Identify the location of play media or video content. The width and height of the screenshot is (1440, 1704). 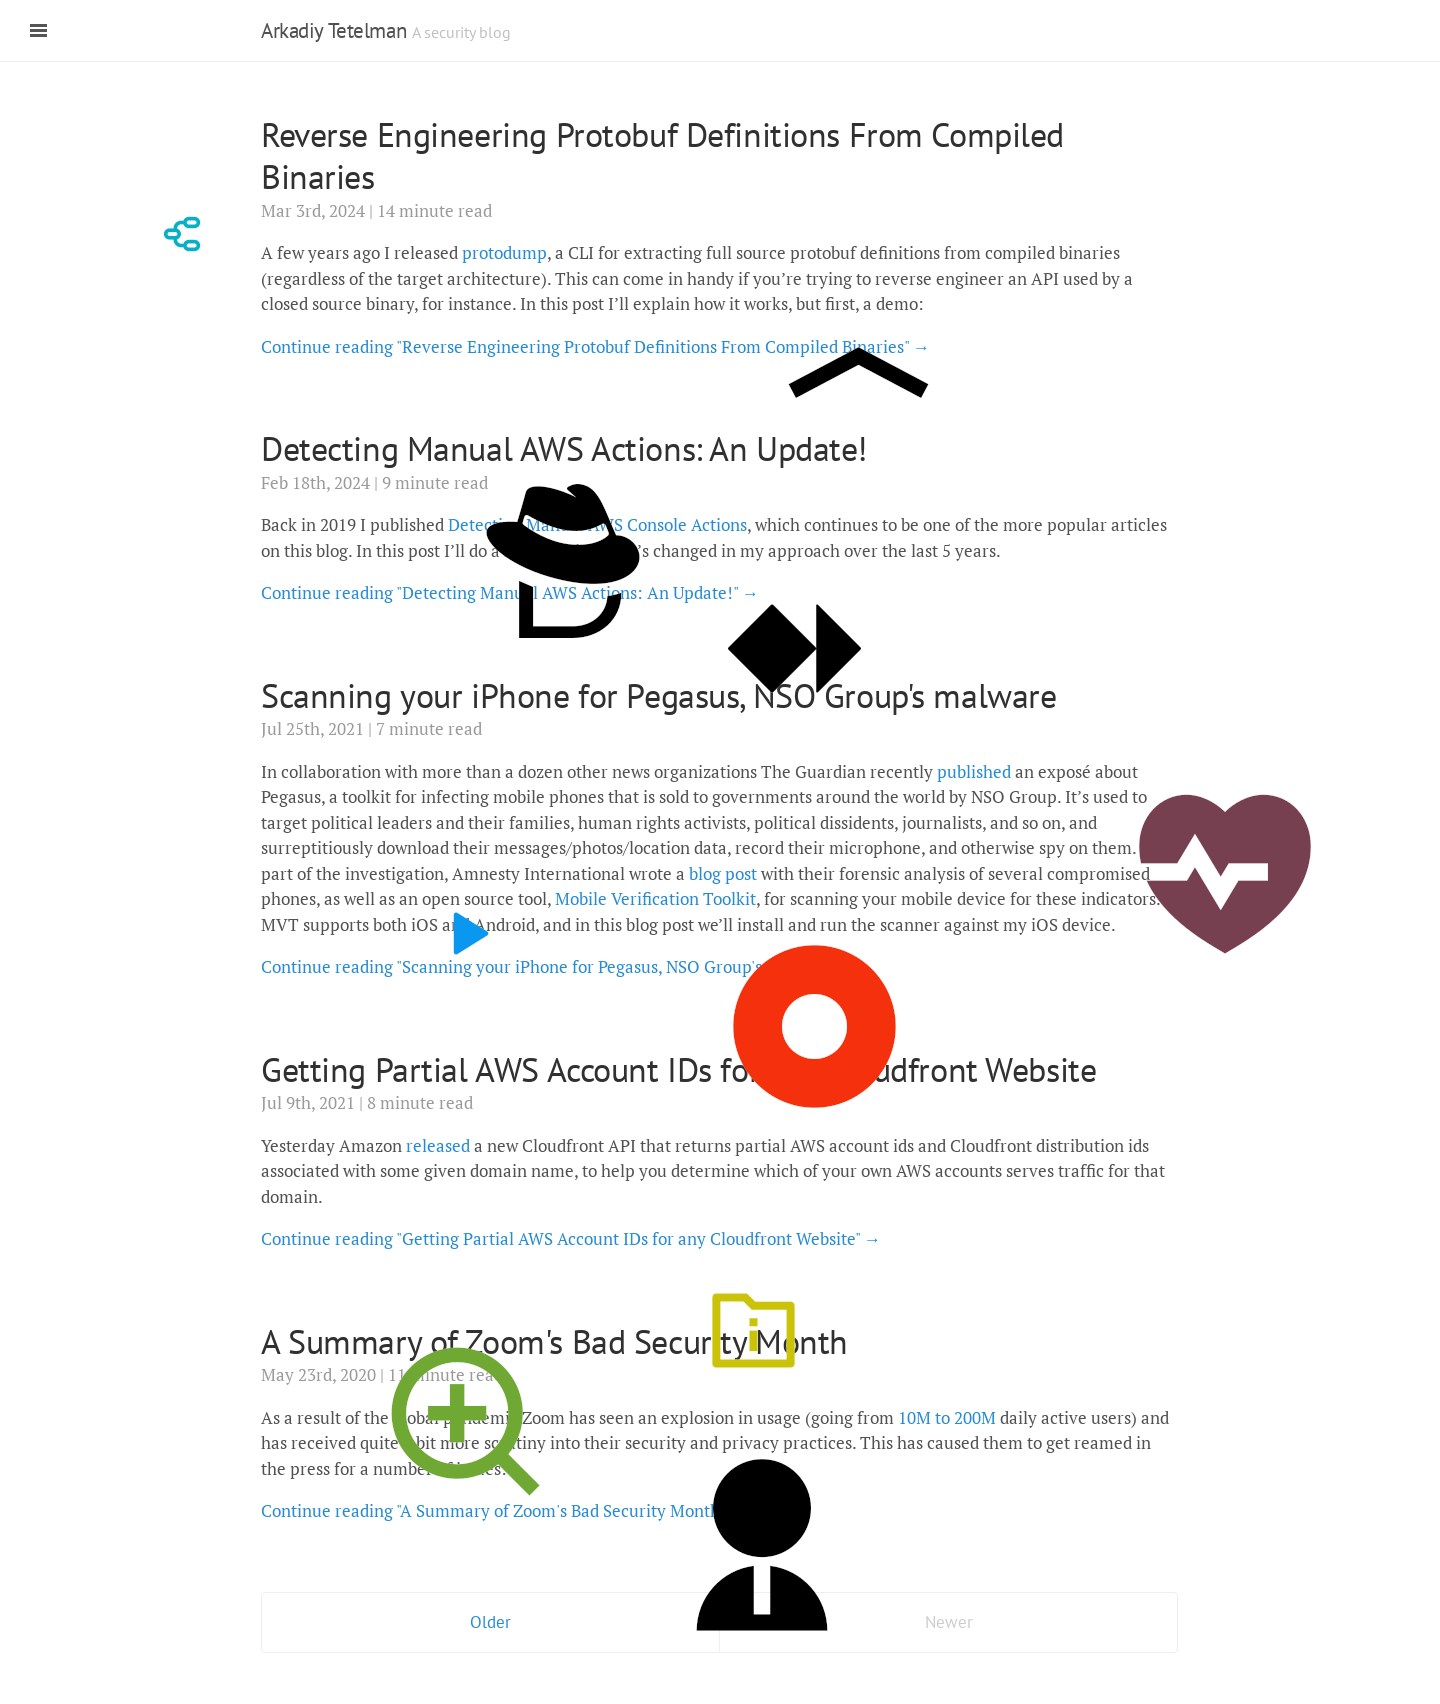
(467, 933).